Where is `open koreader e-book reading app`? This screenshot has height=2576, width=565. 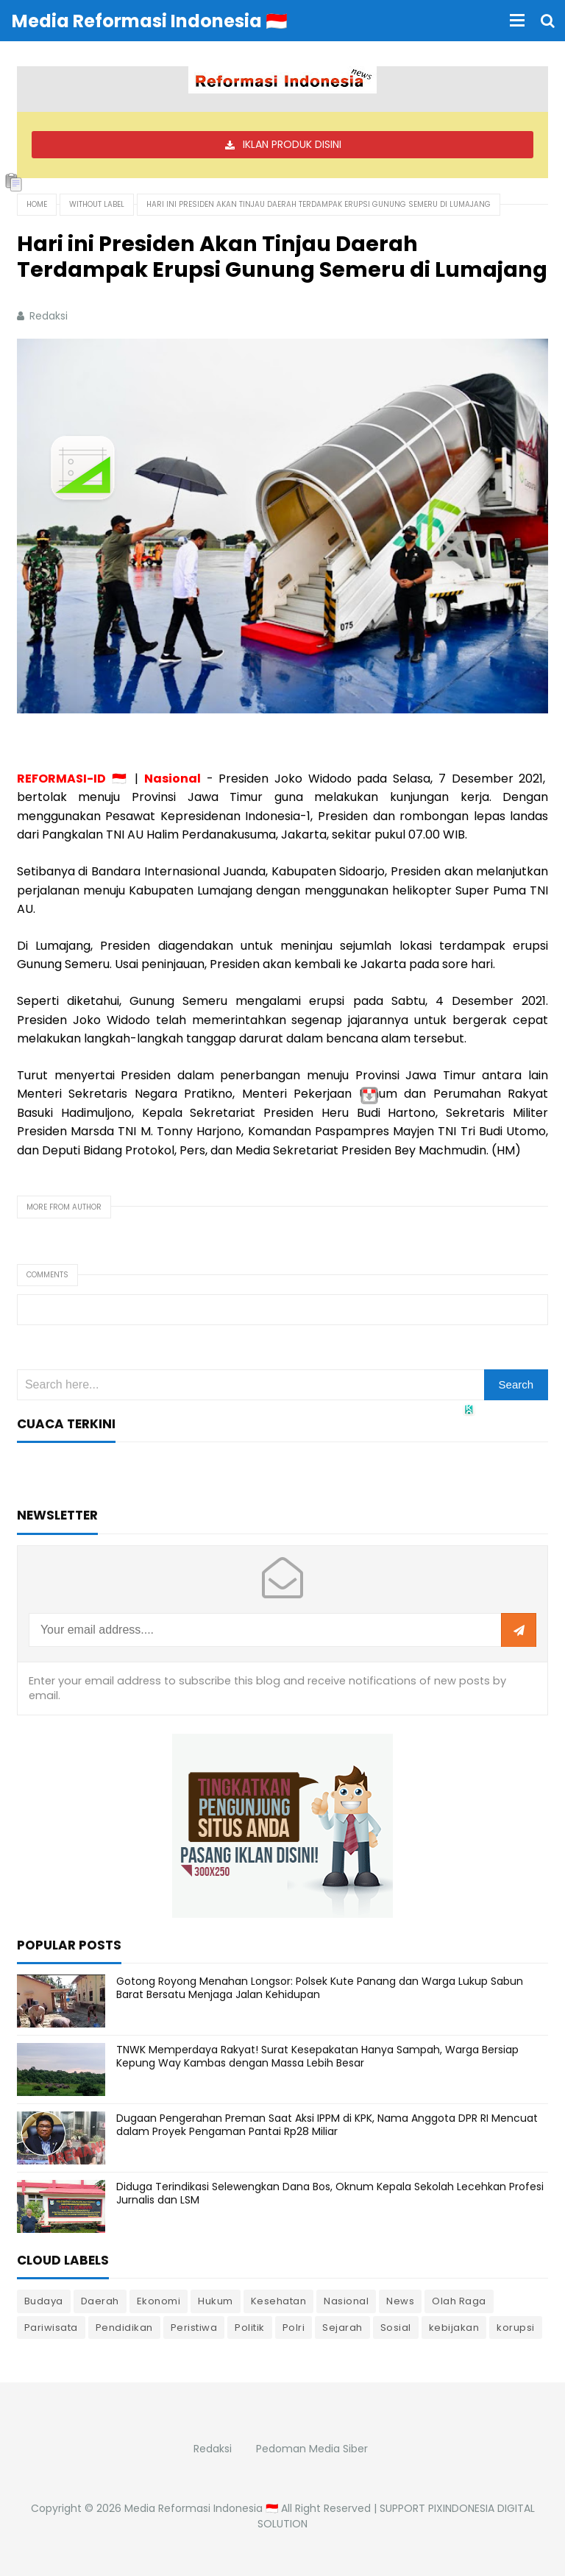
open koreader e-book reading app is located at coordinates (469, 1409).